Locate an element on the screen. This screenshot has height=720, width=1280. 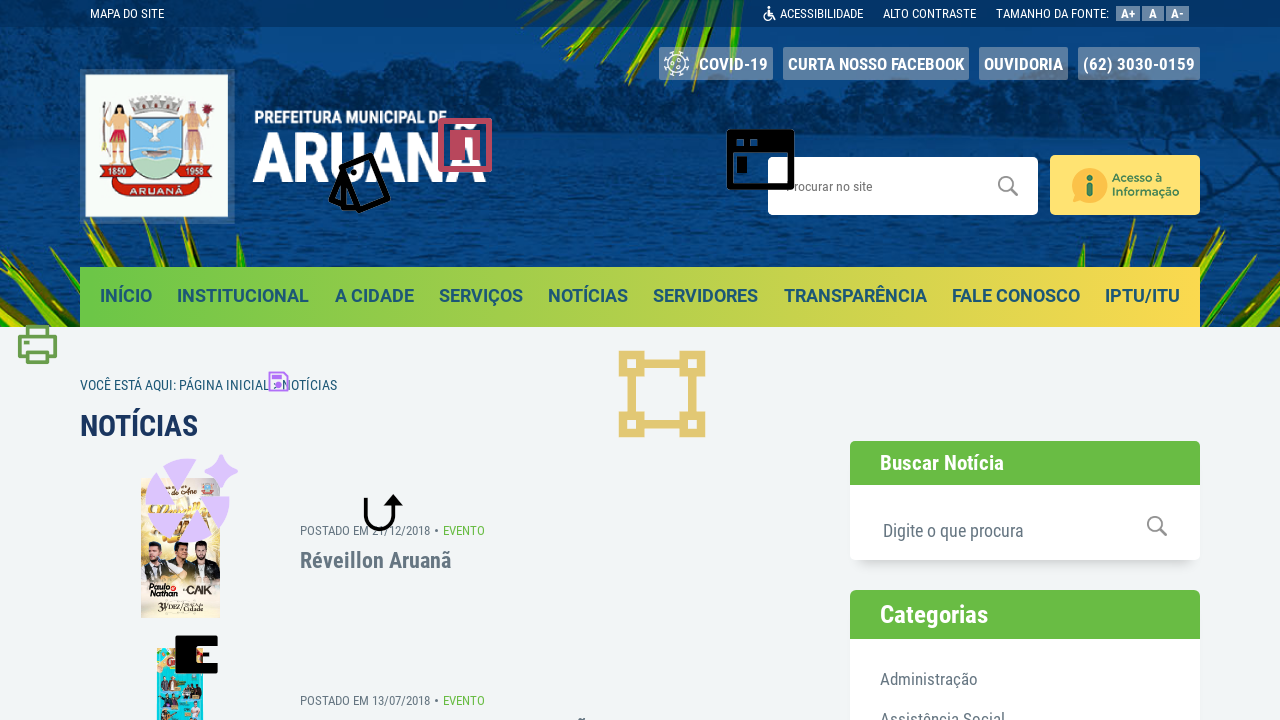
access AI-powered camera features is located at coordinates (187, 500).